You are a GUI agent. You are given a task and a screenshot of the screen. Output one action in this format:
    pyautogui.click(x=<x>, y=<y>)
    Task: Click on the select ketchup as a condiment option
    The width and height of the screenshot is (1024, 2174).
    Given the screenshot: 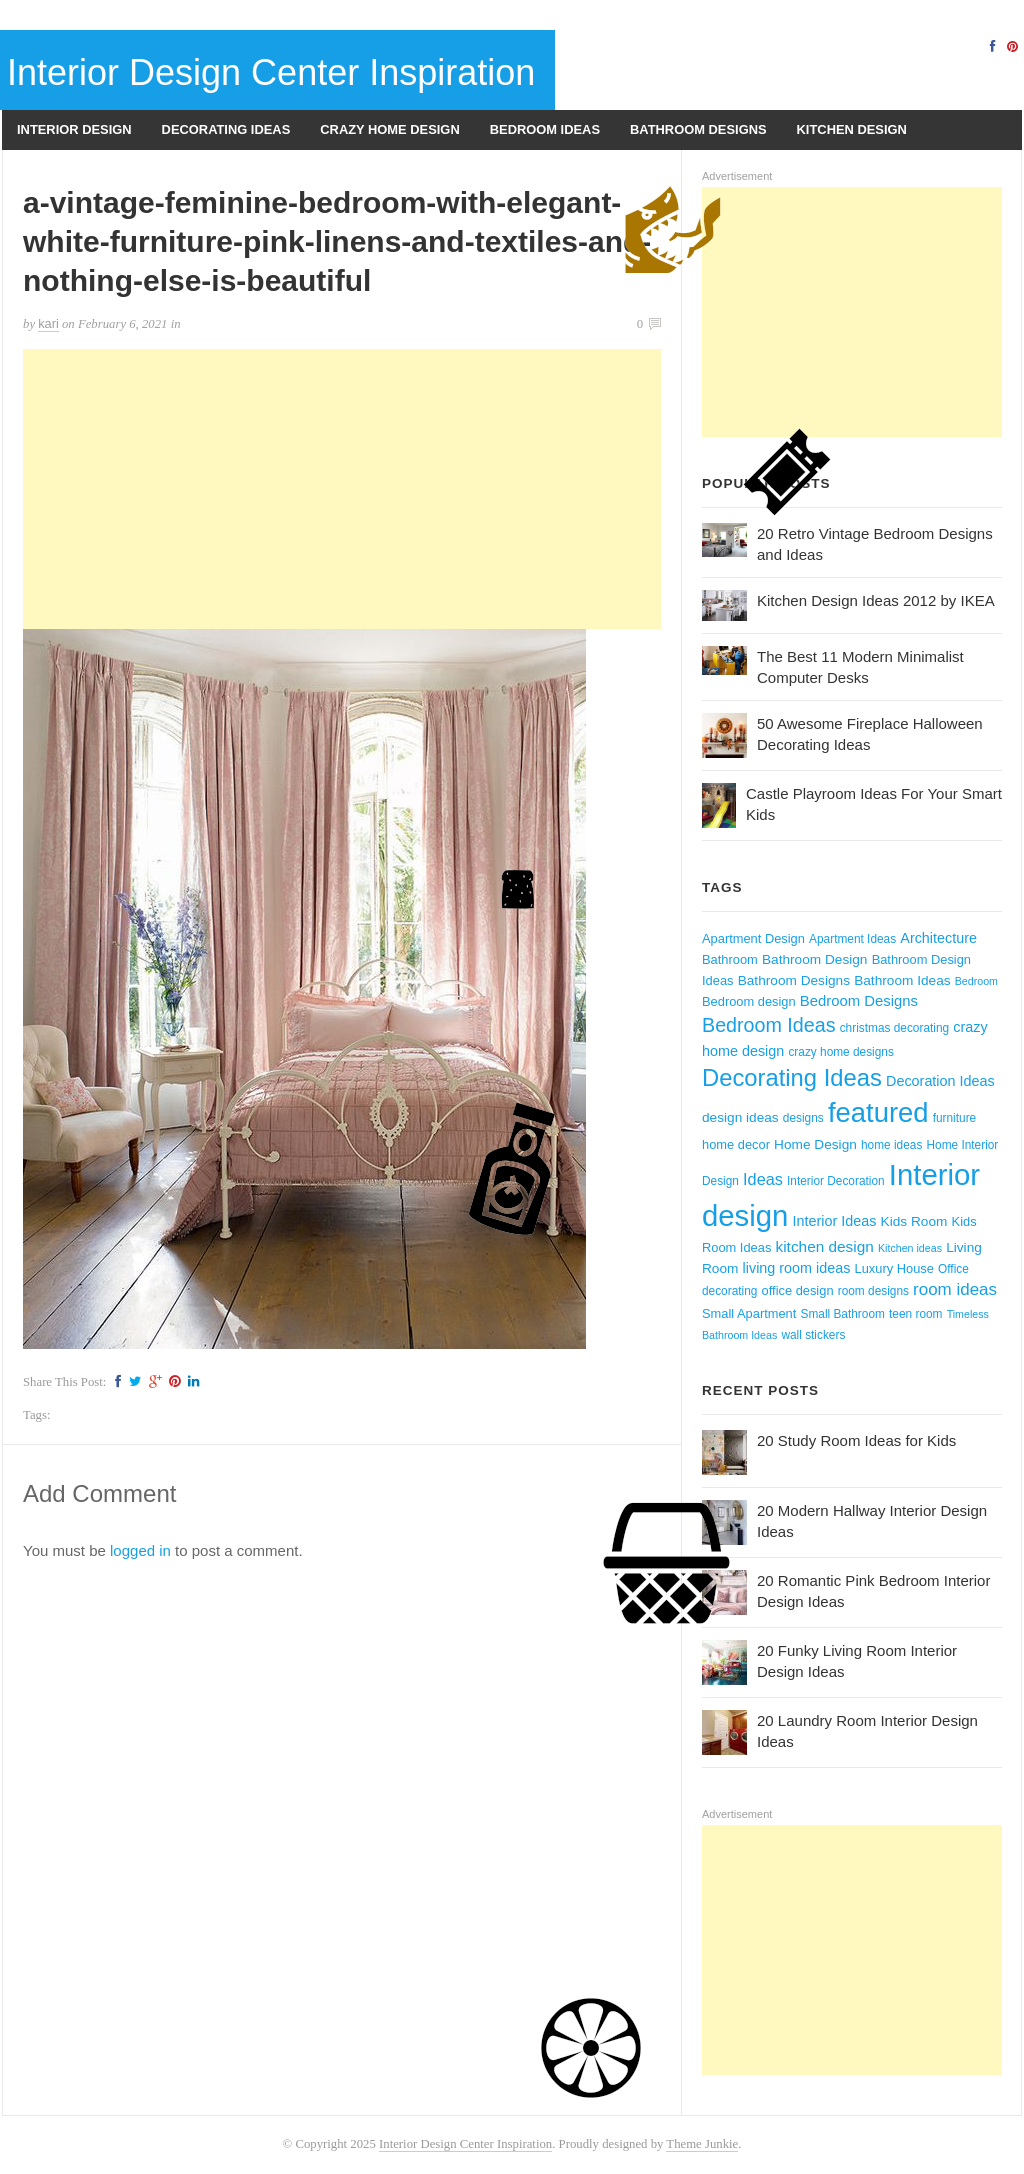 What is the action you would take?
    pyautogui.click(x=512, y=1168)
    